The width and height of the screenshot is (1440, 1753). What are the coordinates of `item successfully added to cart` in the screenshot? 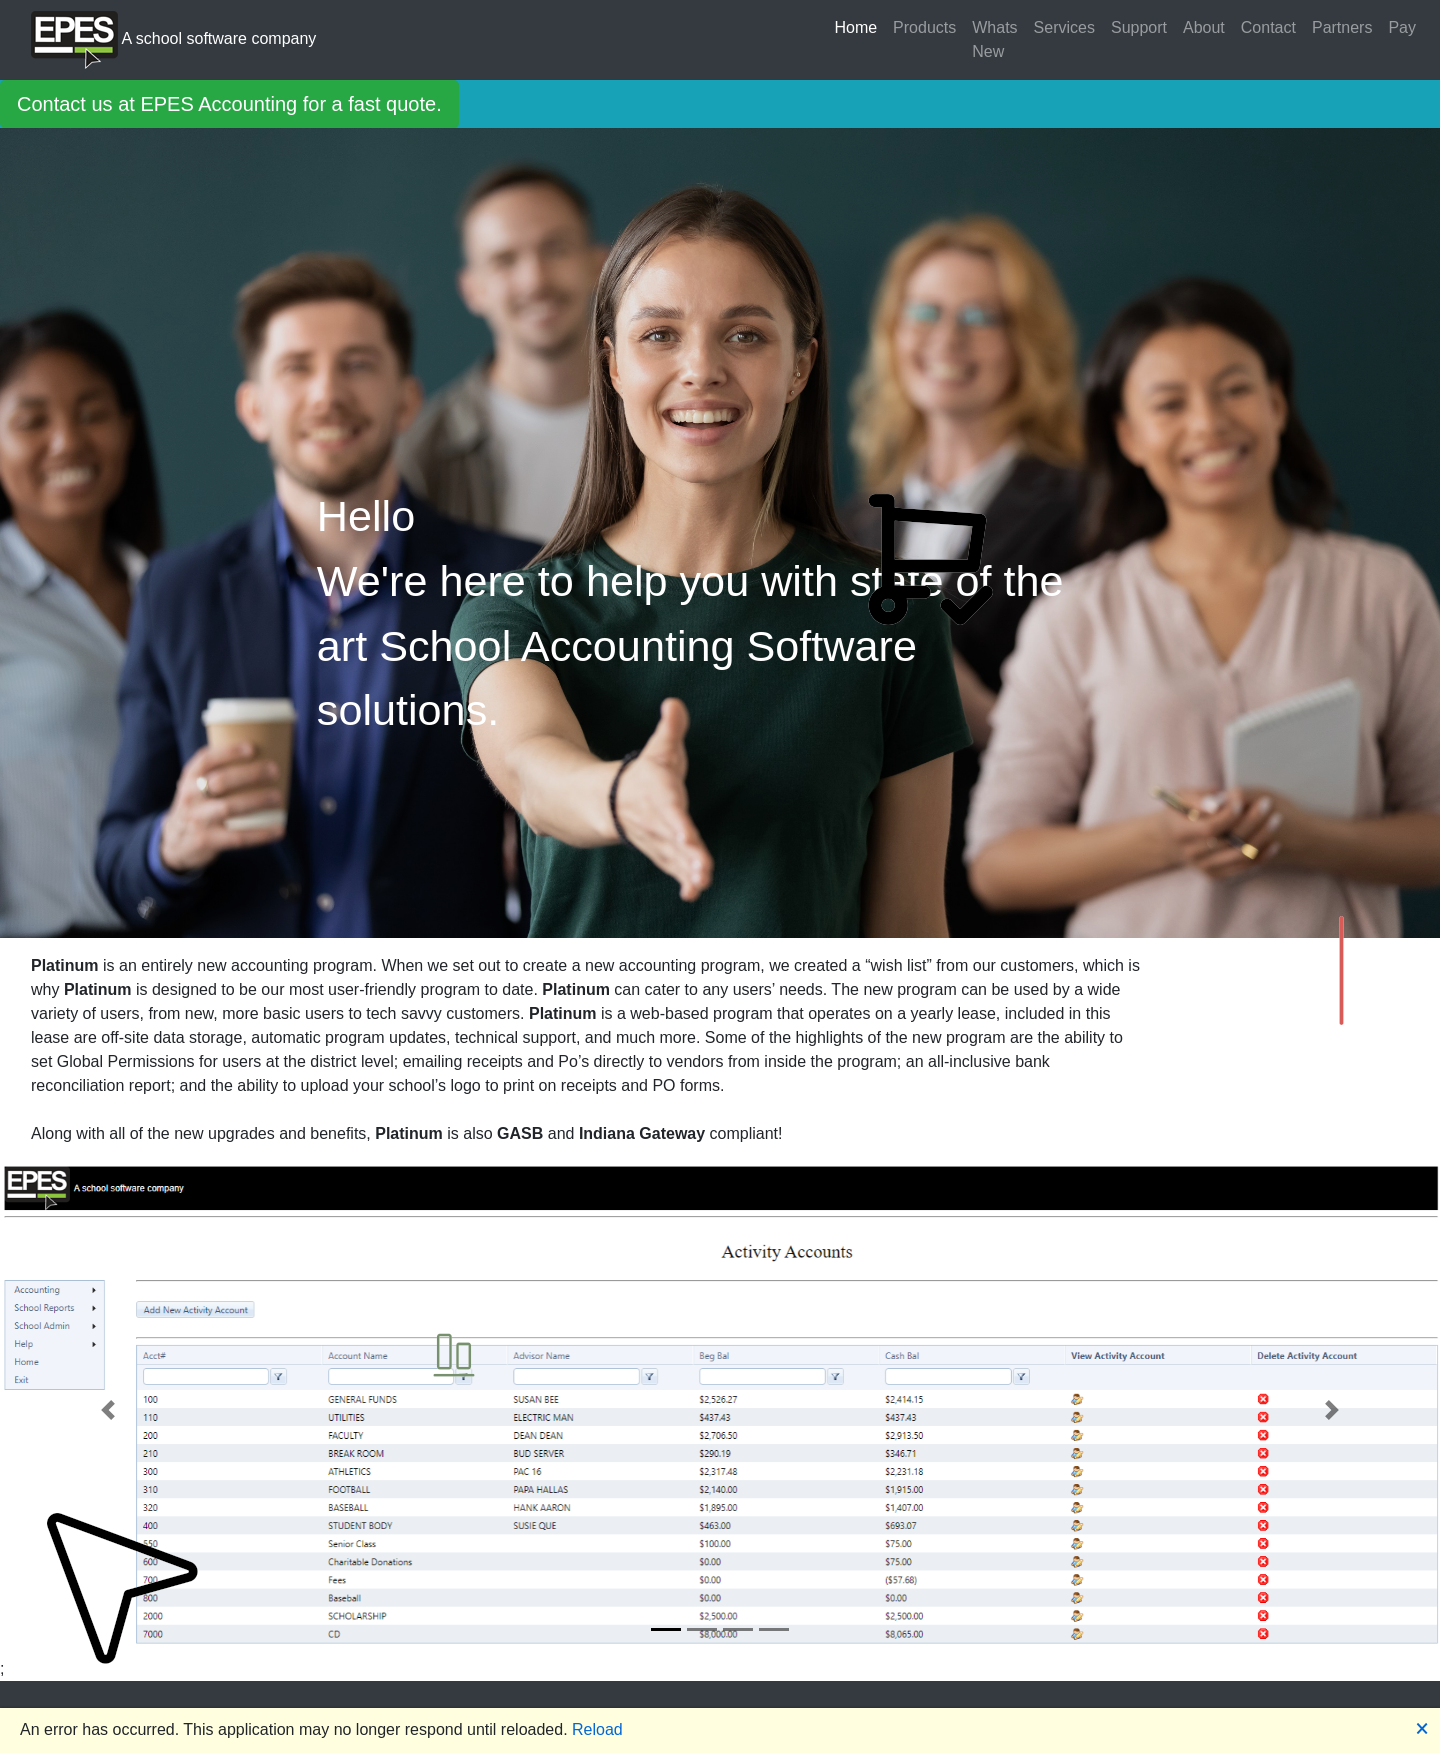 It's located at (927, 559).